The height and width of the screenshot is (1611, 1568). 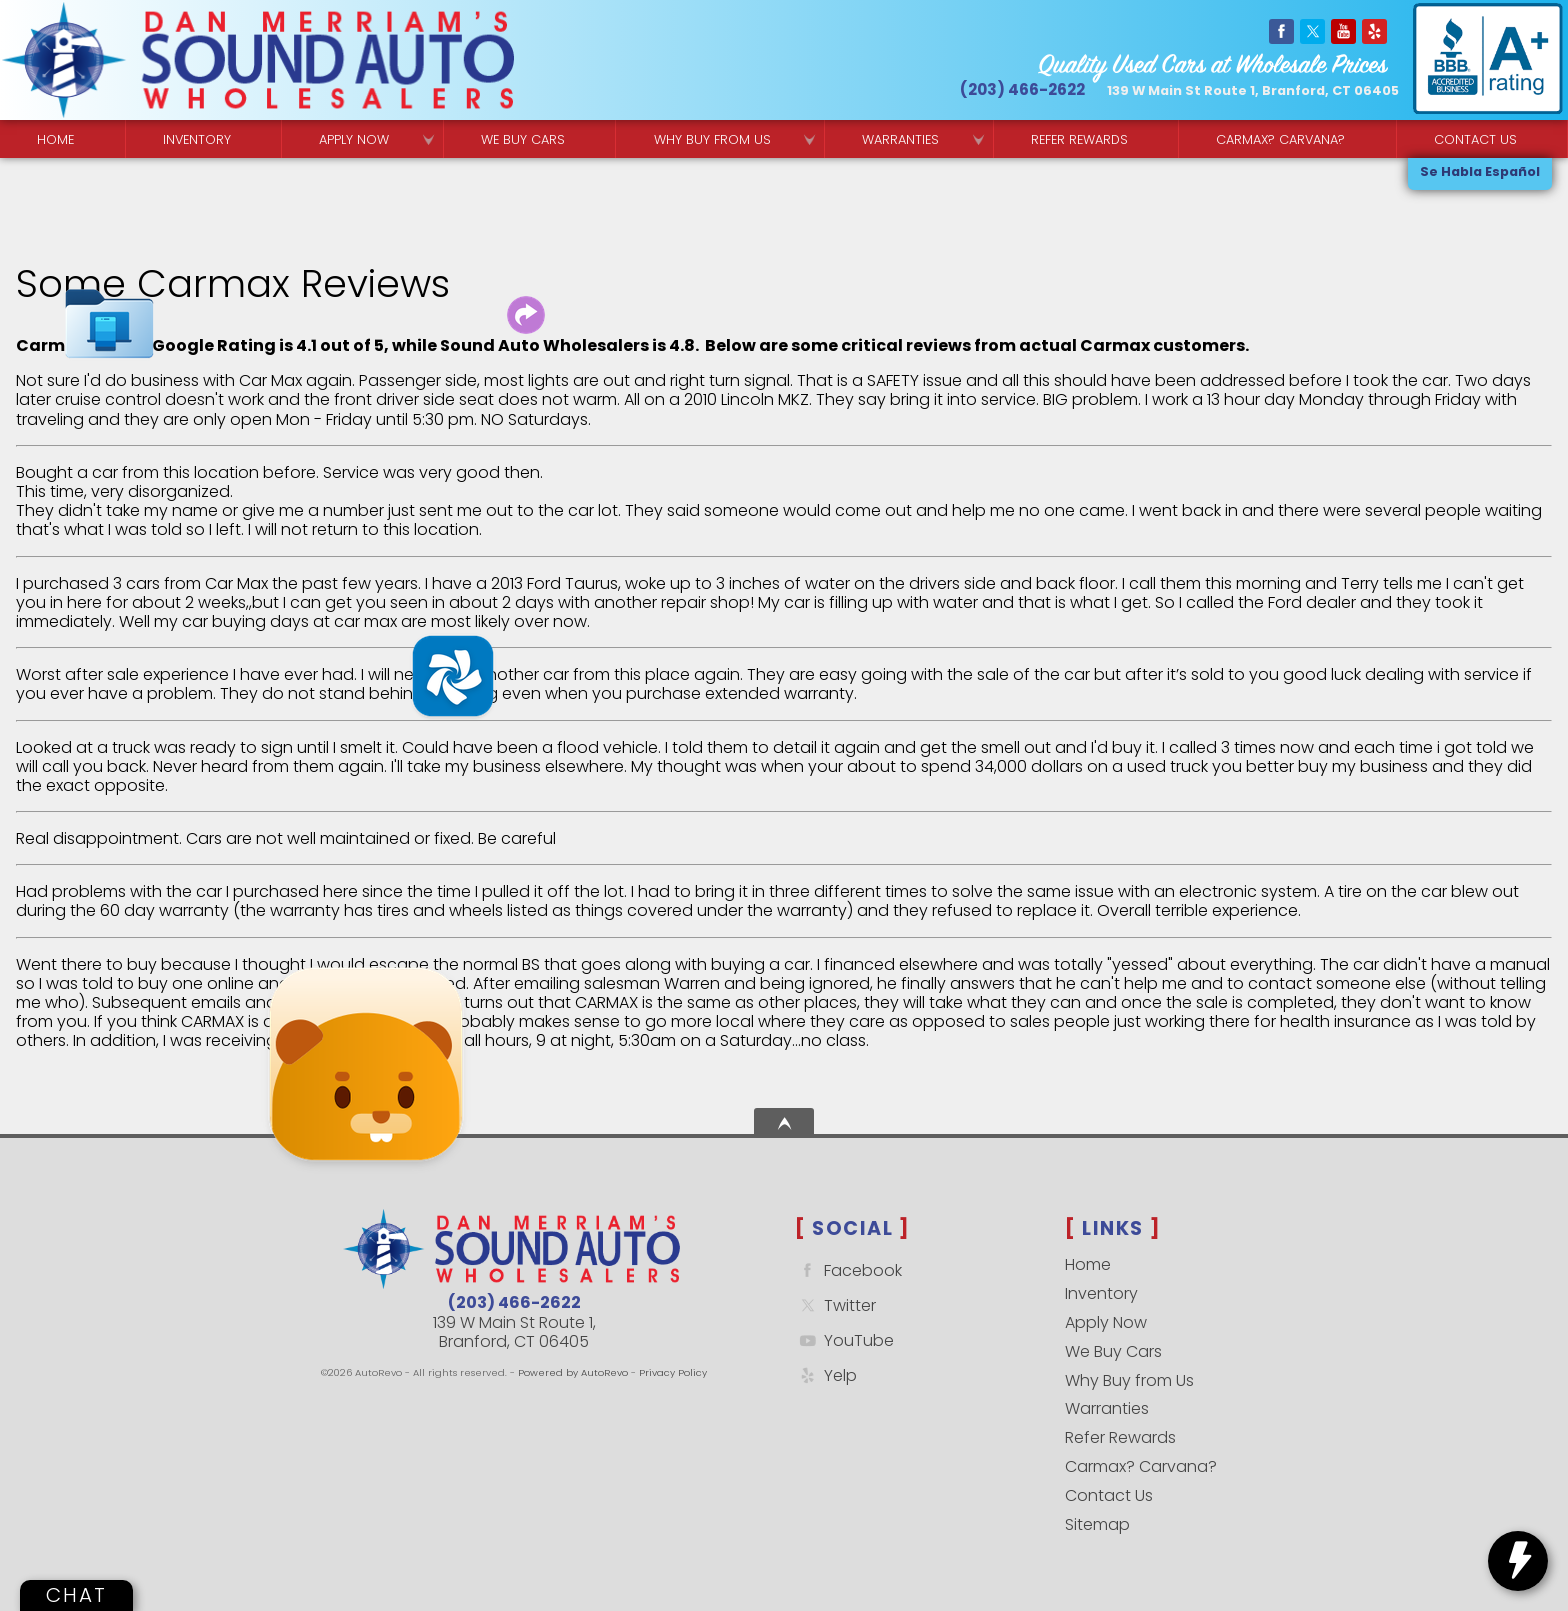 I want to click on open folder containing Microsoft Mitra or telephony files, so click(x=109, y=326).